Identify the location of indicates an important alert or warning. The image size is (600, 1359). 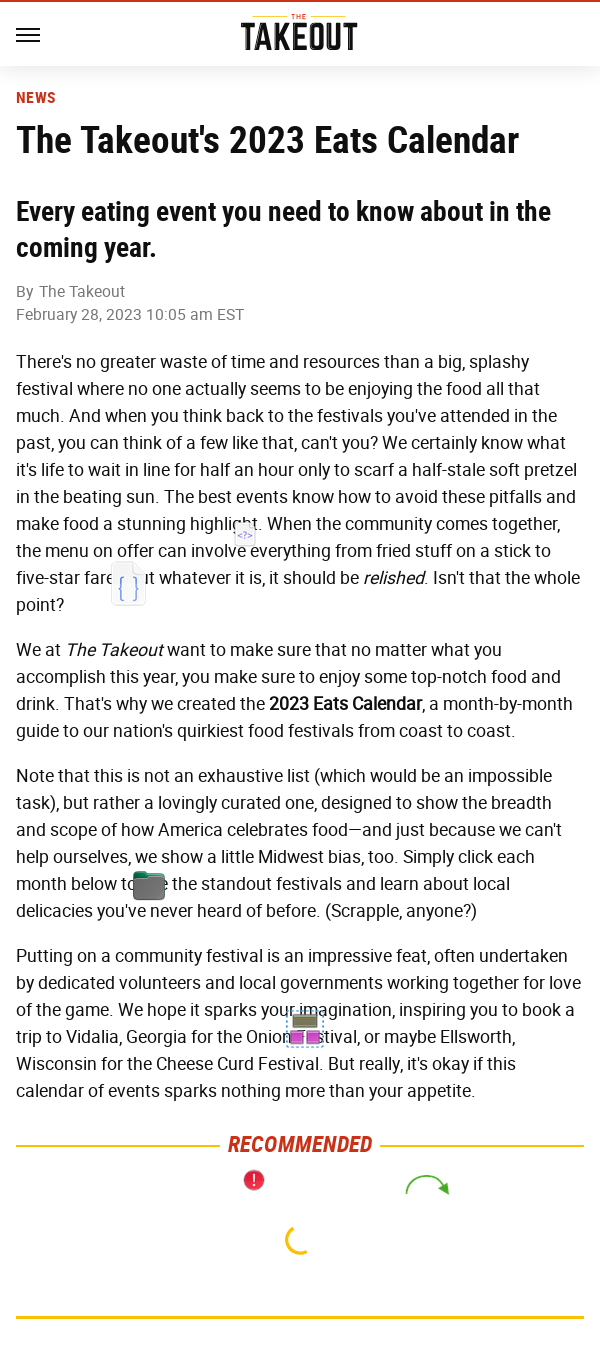
(254, 1180).